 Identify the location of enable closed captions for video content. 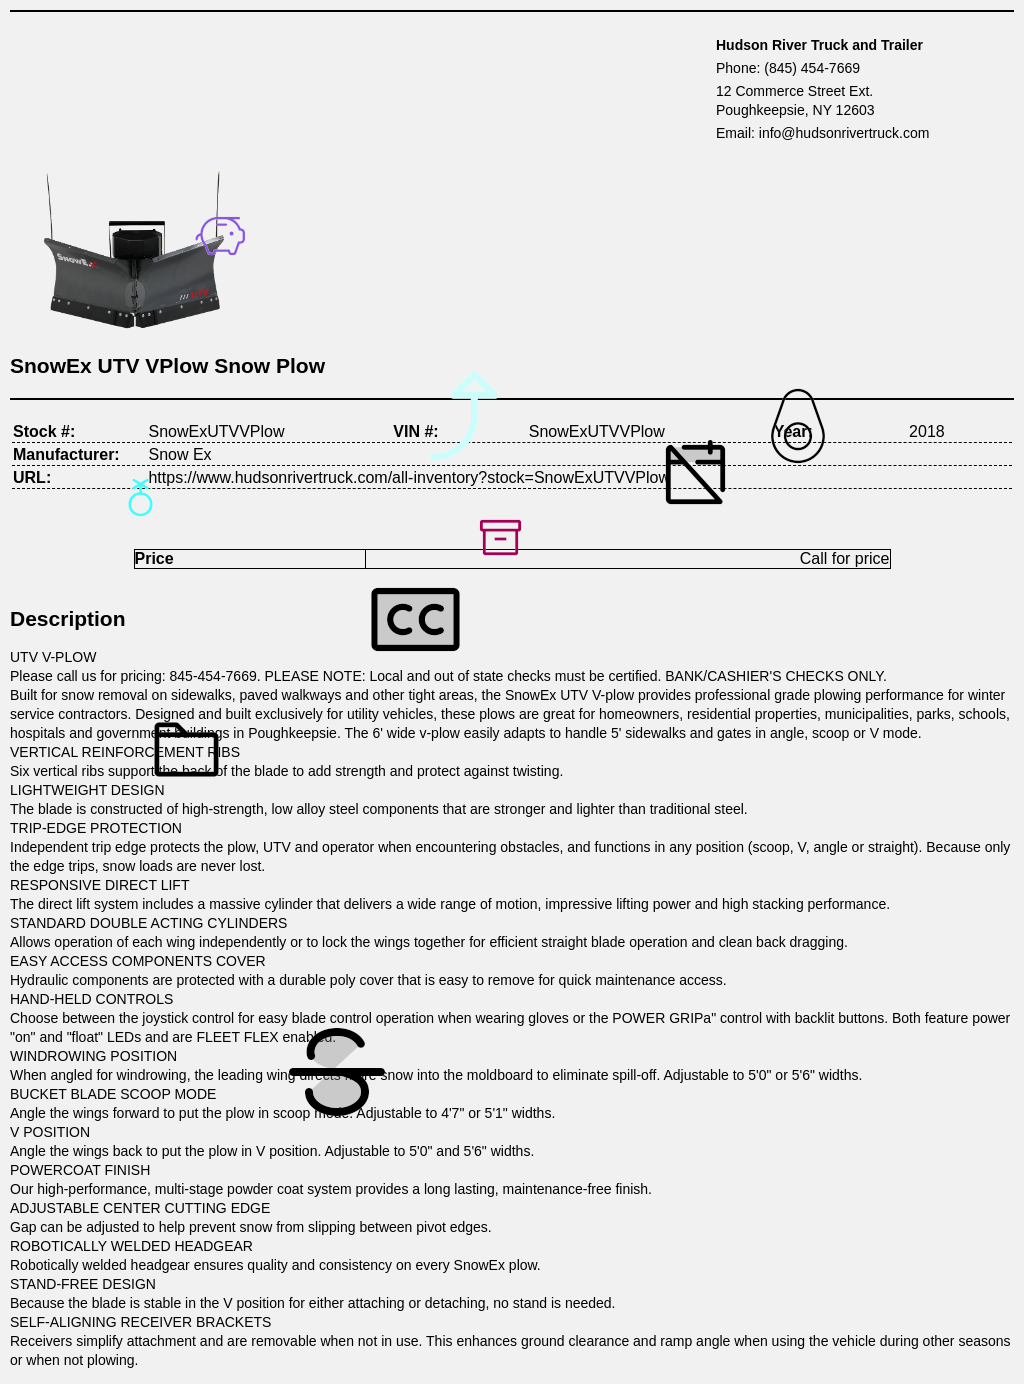
(415, 619).